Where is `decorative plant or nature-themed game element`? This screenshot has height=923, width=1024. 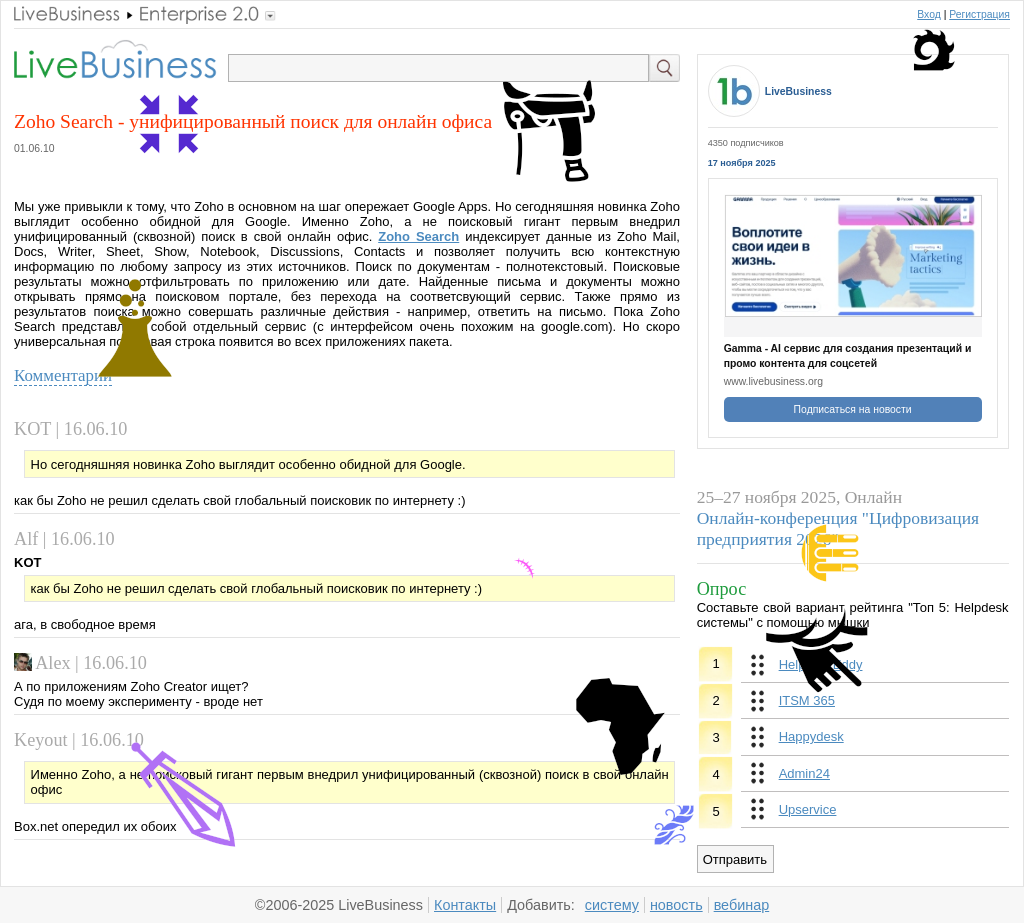 decorative plant or nature-themed game element is located at coordinates (674, 825).